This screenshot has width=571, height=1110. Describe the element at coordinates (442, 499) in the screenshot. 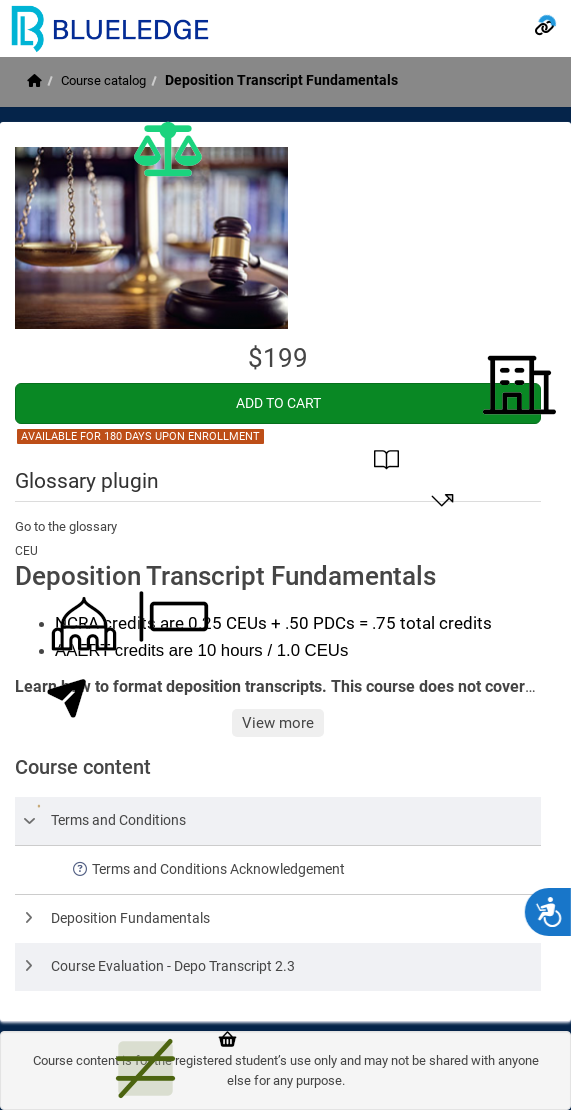

I see `reply to a message or forward content` at that location.